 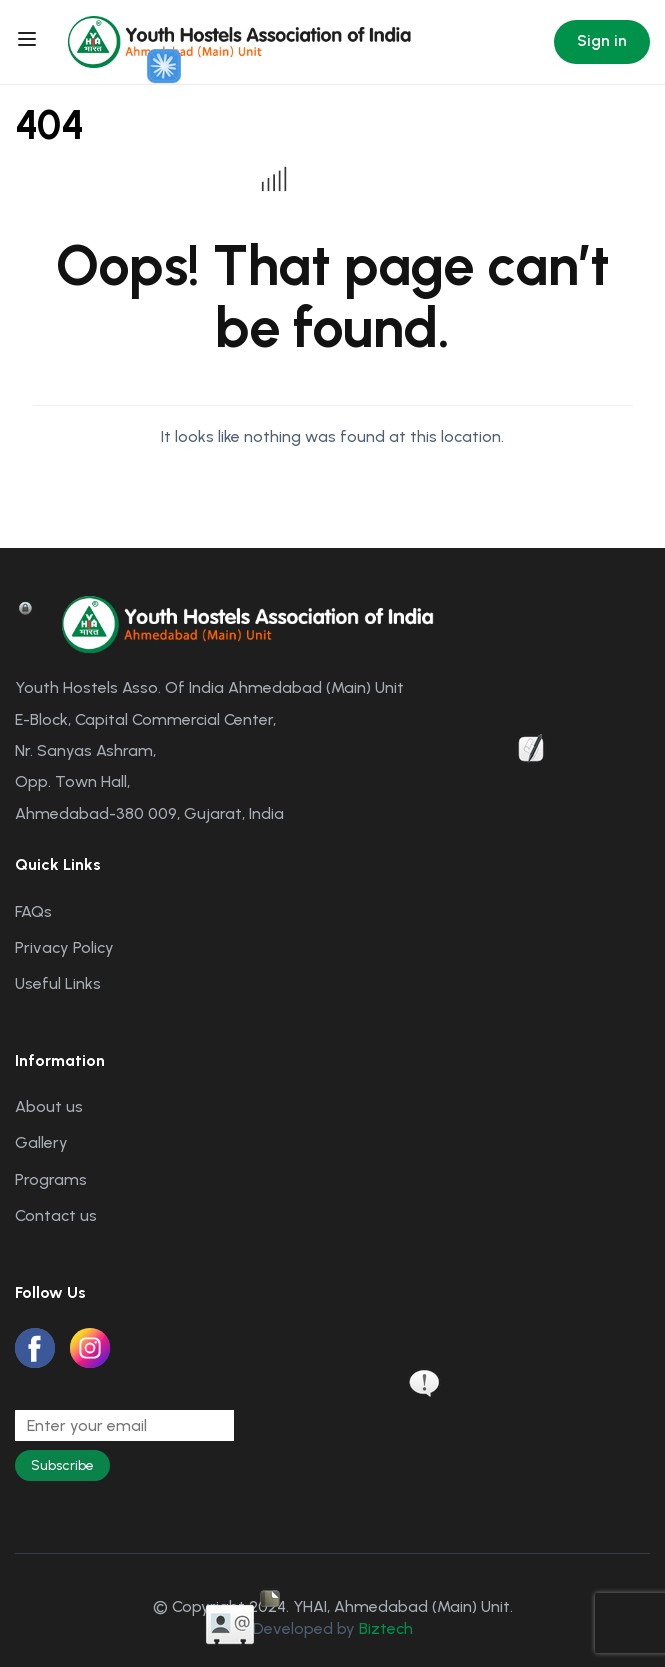 I want to click on change desktop wallpaper settings, so click(x=270, y=1598).